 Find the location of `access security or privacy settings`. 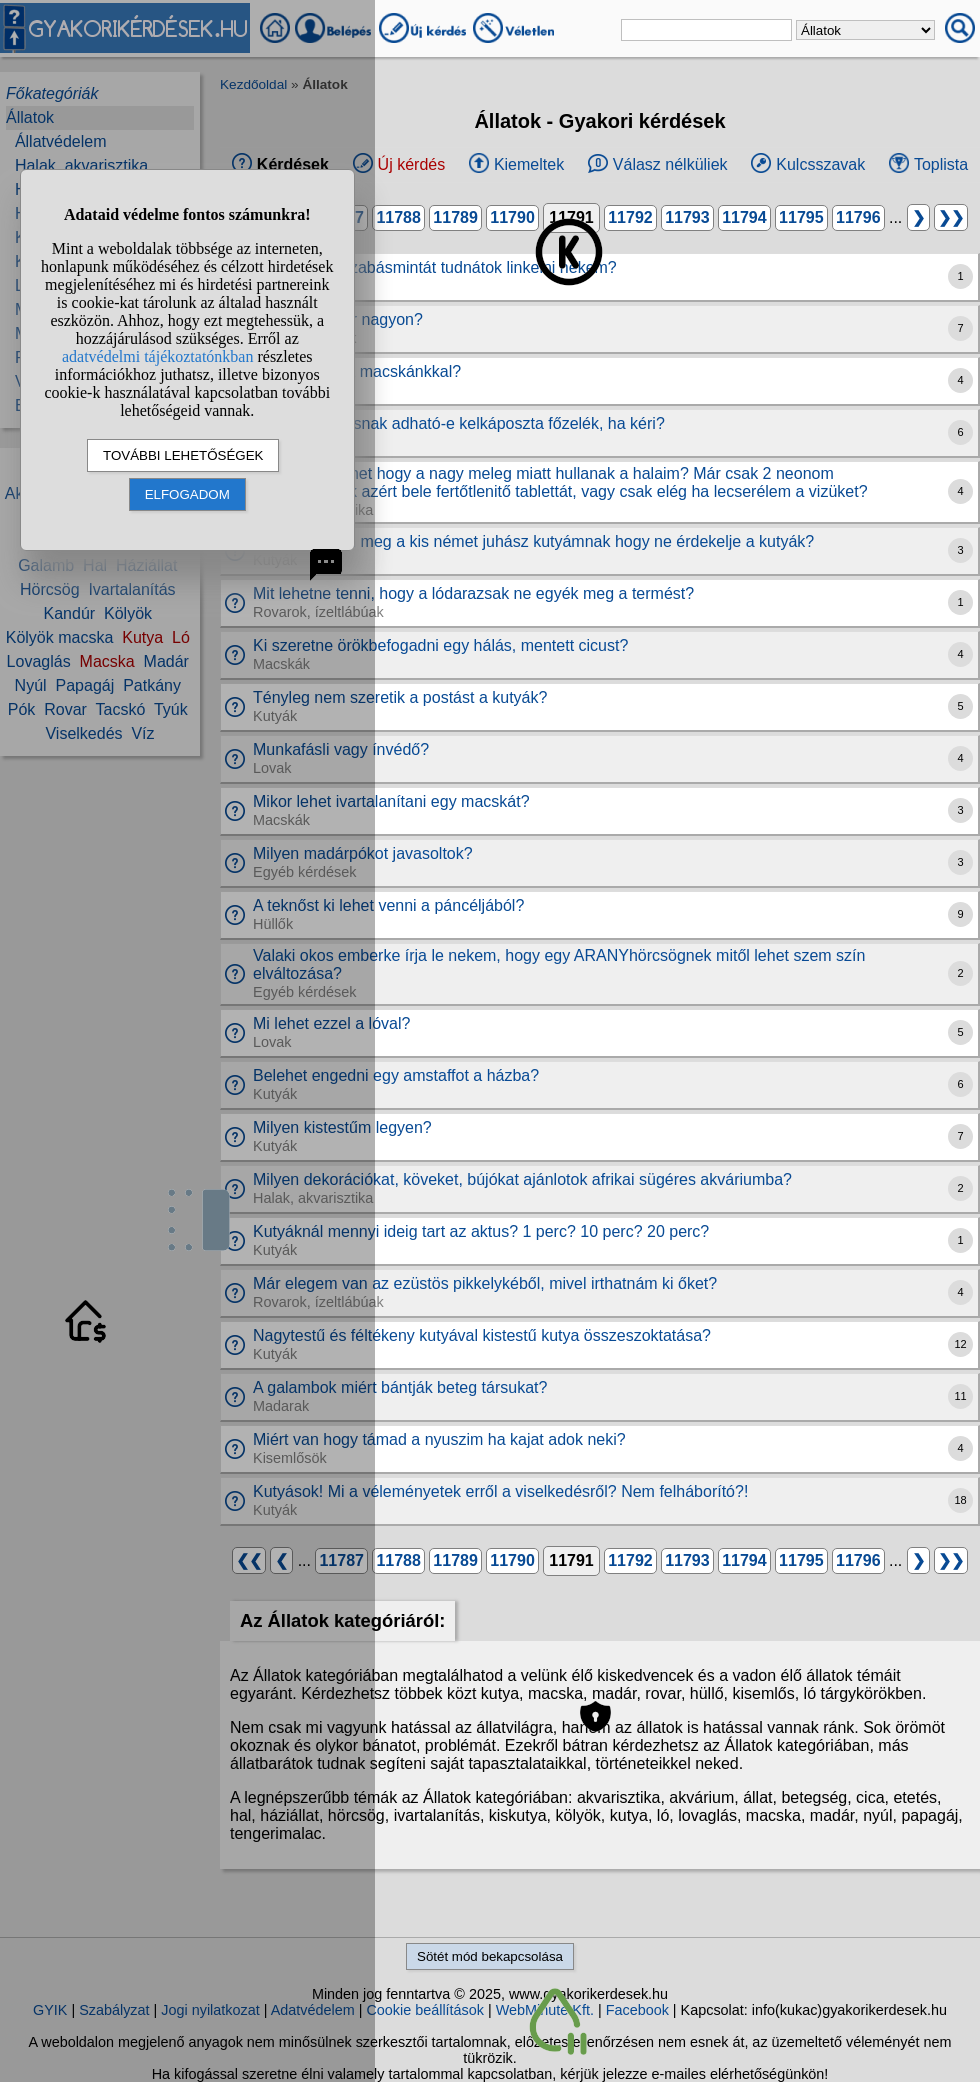

access security or privacy settings is located at coordinates (595, 1716).